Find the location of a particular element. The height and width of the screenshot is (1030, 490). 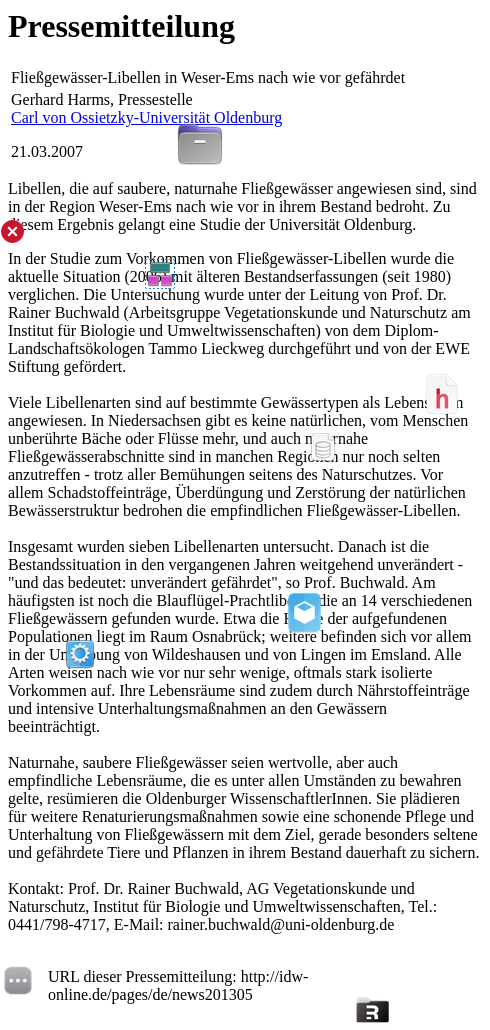

select all items in the current view is located at coordinates (160, 274).